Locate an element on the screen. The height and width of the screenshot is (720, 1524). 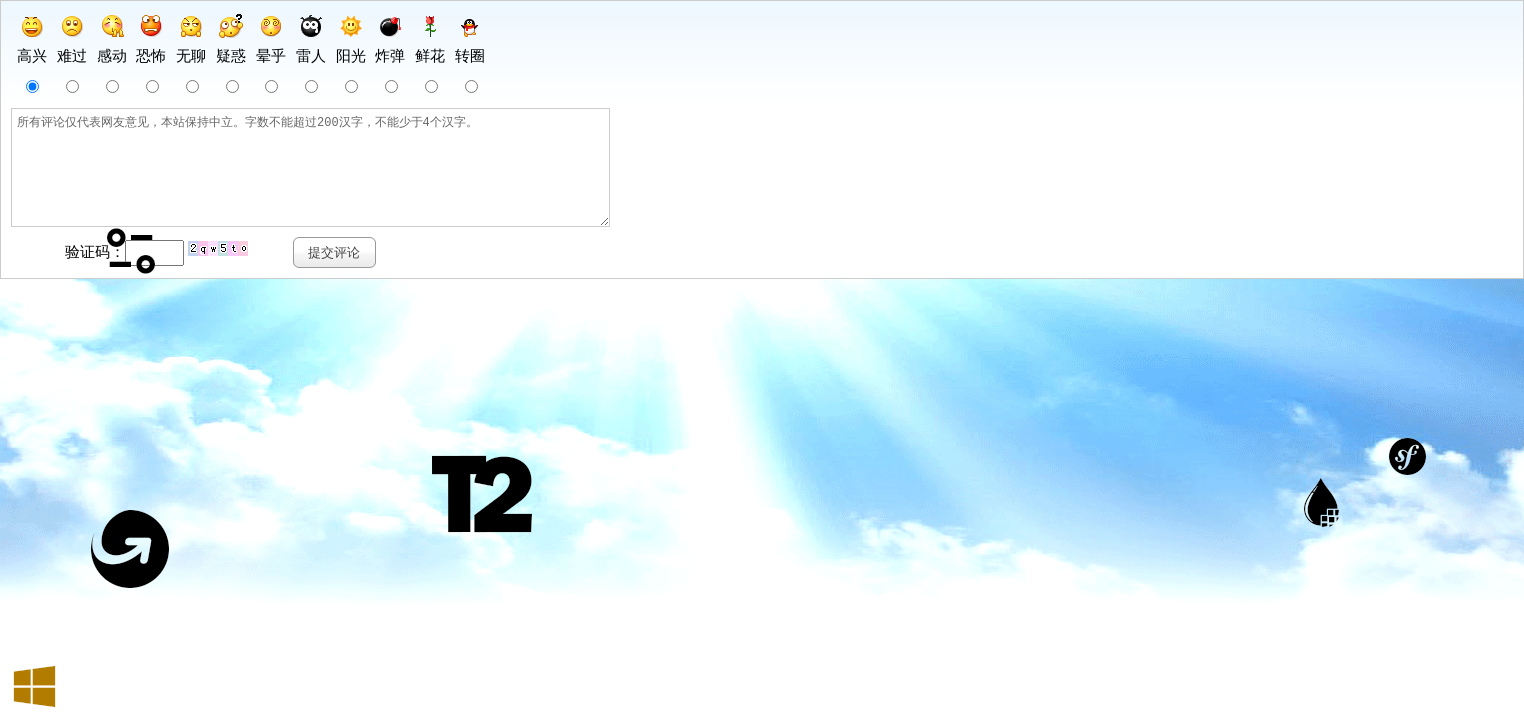
visit take-two interactive software website is located at coordinates (482, 494).